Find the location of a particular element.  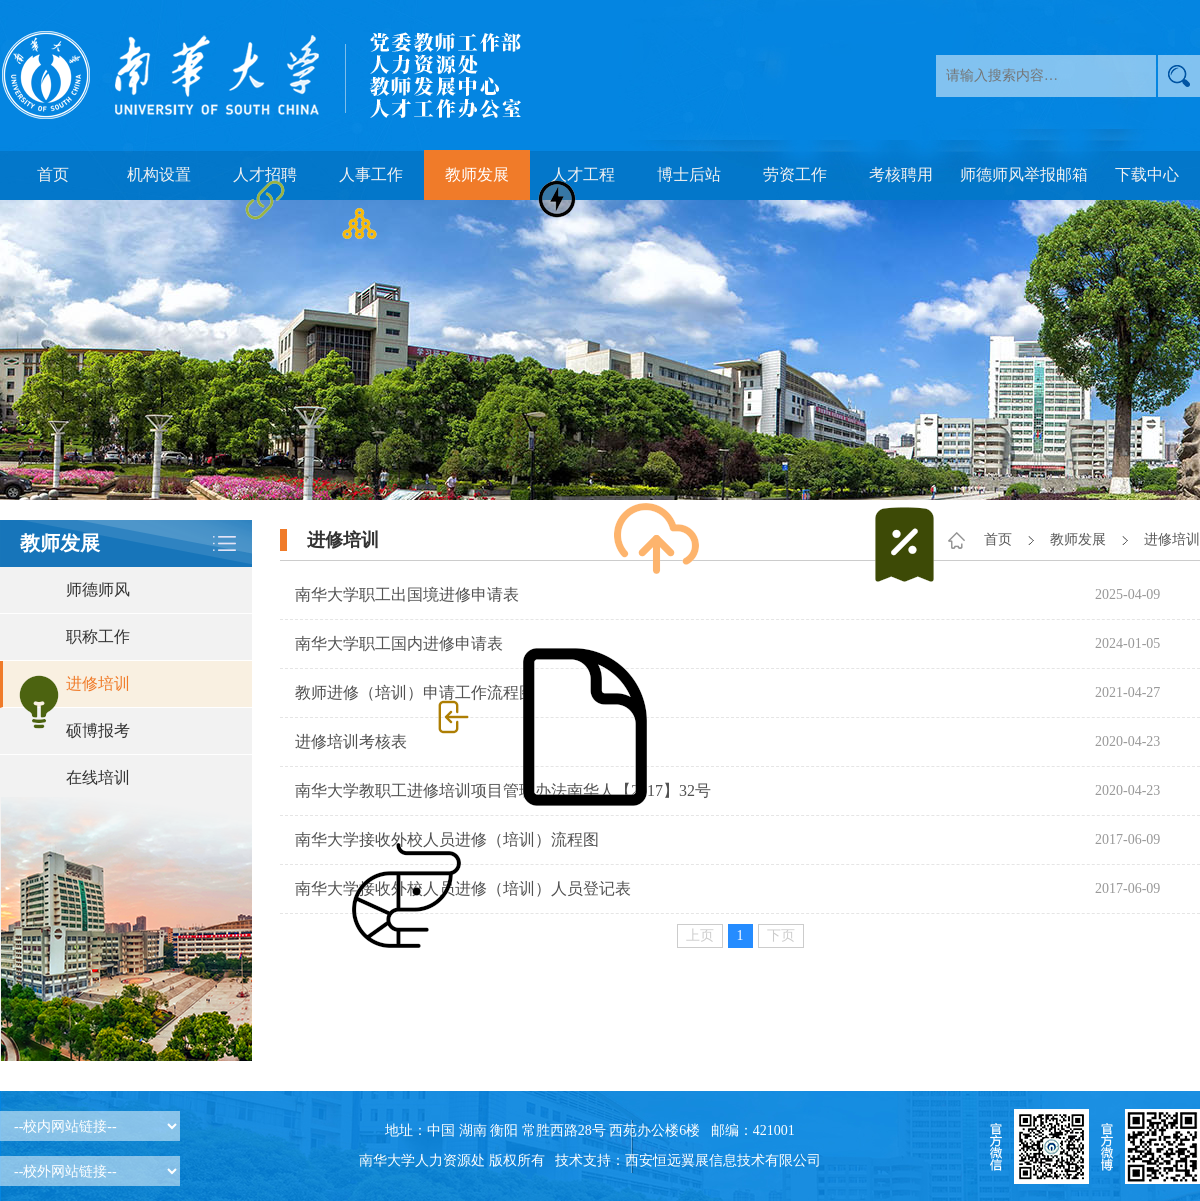

view document is located at coordinates (585, 727).